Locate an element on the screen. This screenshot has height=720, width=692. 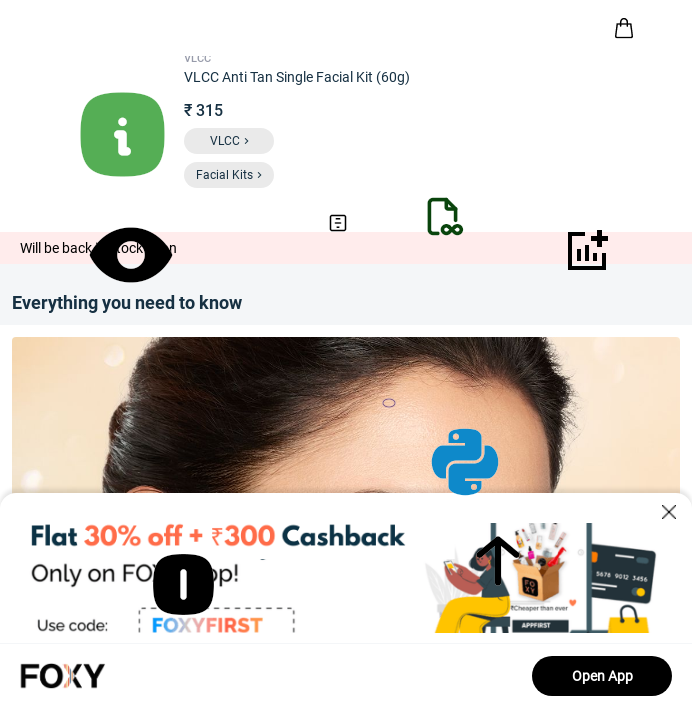
indicates a vertical oval or ellipse shape tool is located at coordinates (389, 403).